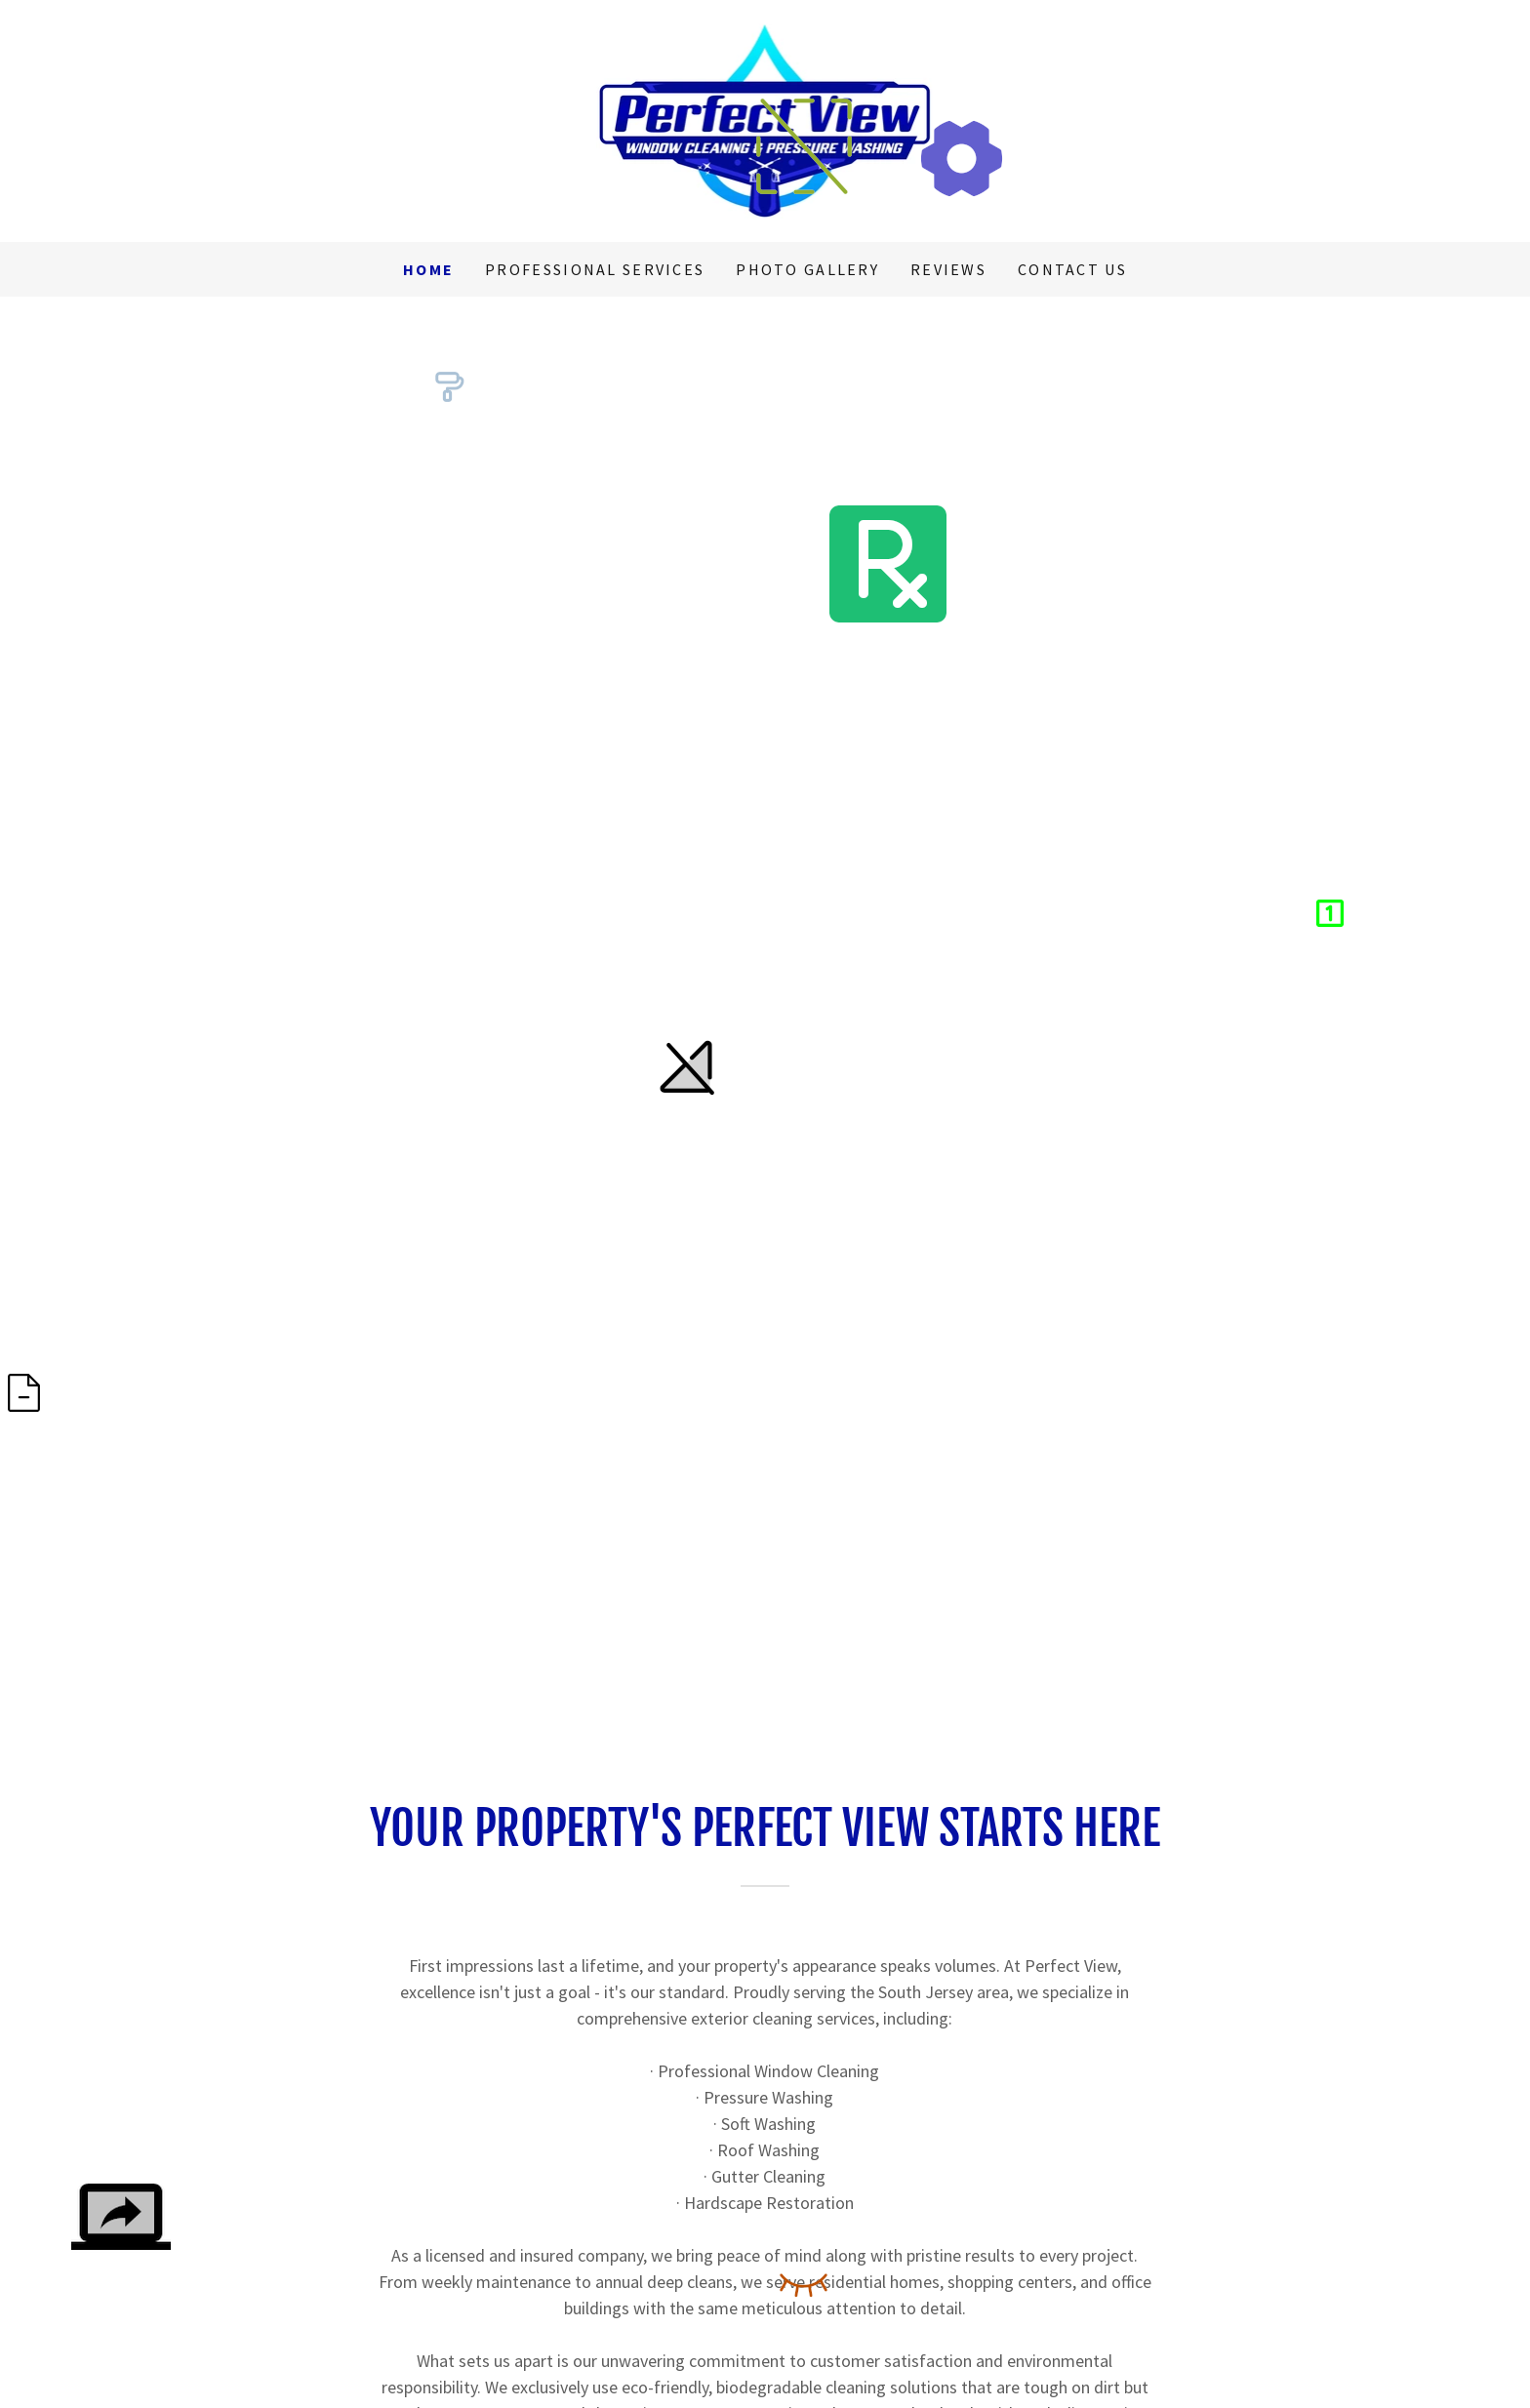 The height and width of the screenshot is (2408, 1530). Describe the element at coordinates (121, 2217) in the screenshot. I see `start sharing your screen` at that location.